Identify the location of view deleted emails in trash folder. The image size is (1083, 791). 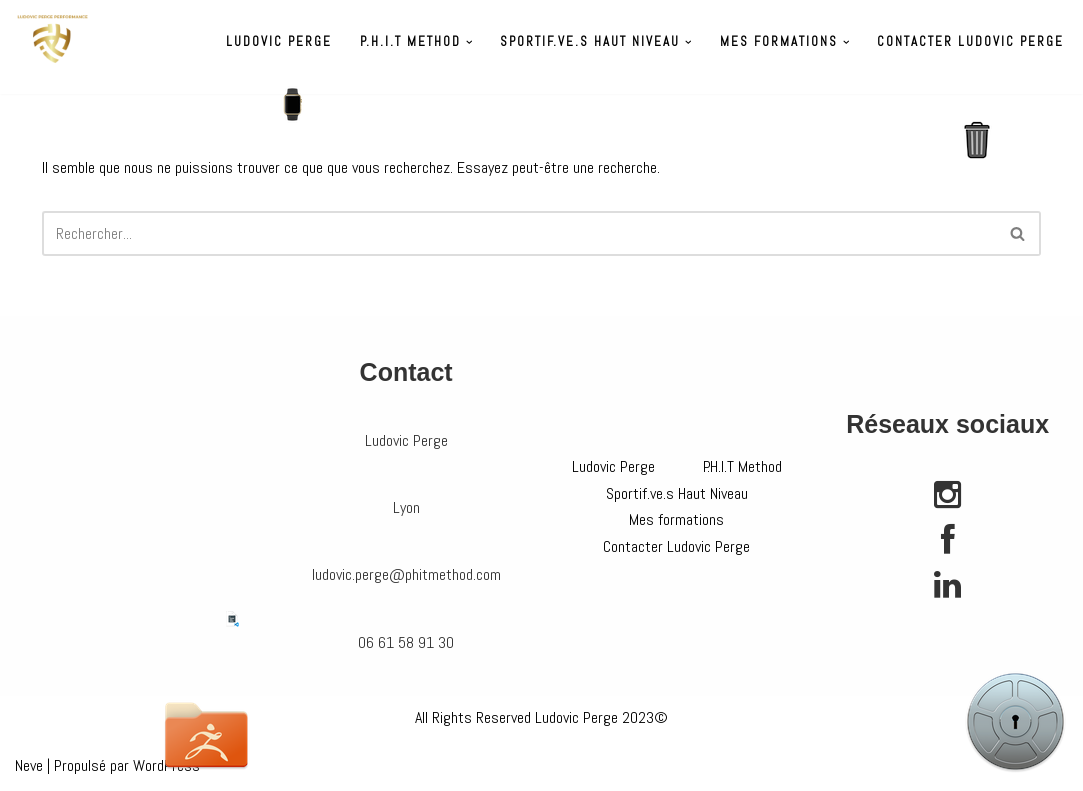
(977, 140).